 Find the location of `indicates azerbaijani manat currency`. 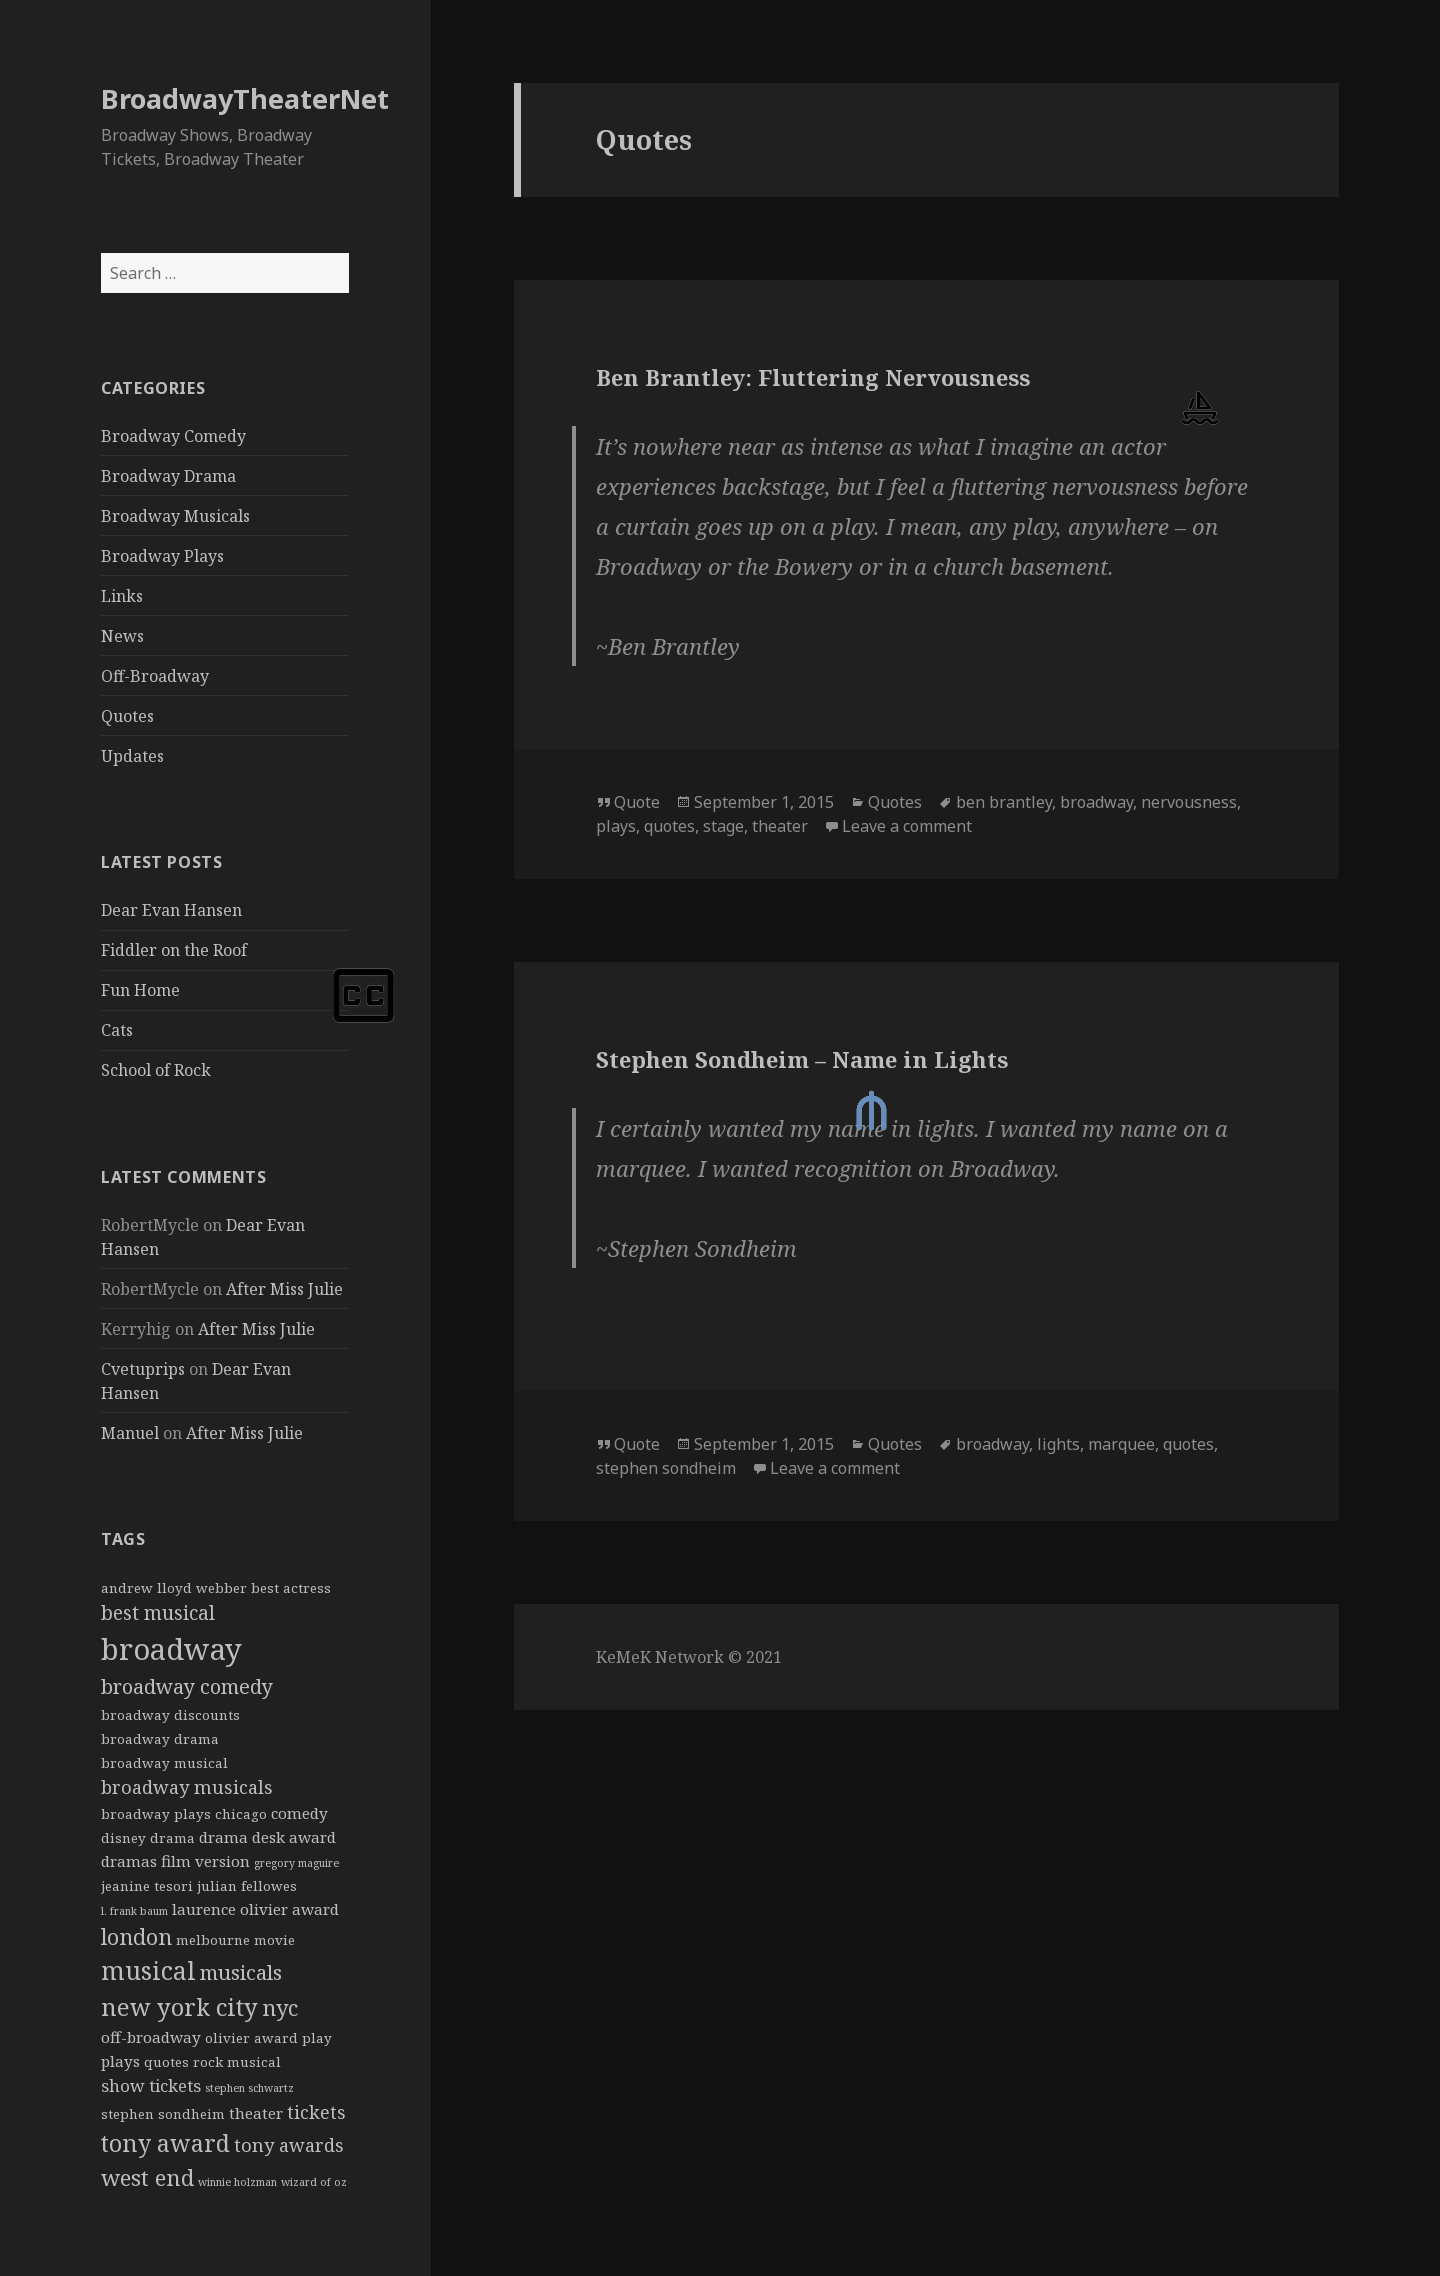

indicates azerbaijani manat currency is located at coordinates (871, 1110).